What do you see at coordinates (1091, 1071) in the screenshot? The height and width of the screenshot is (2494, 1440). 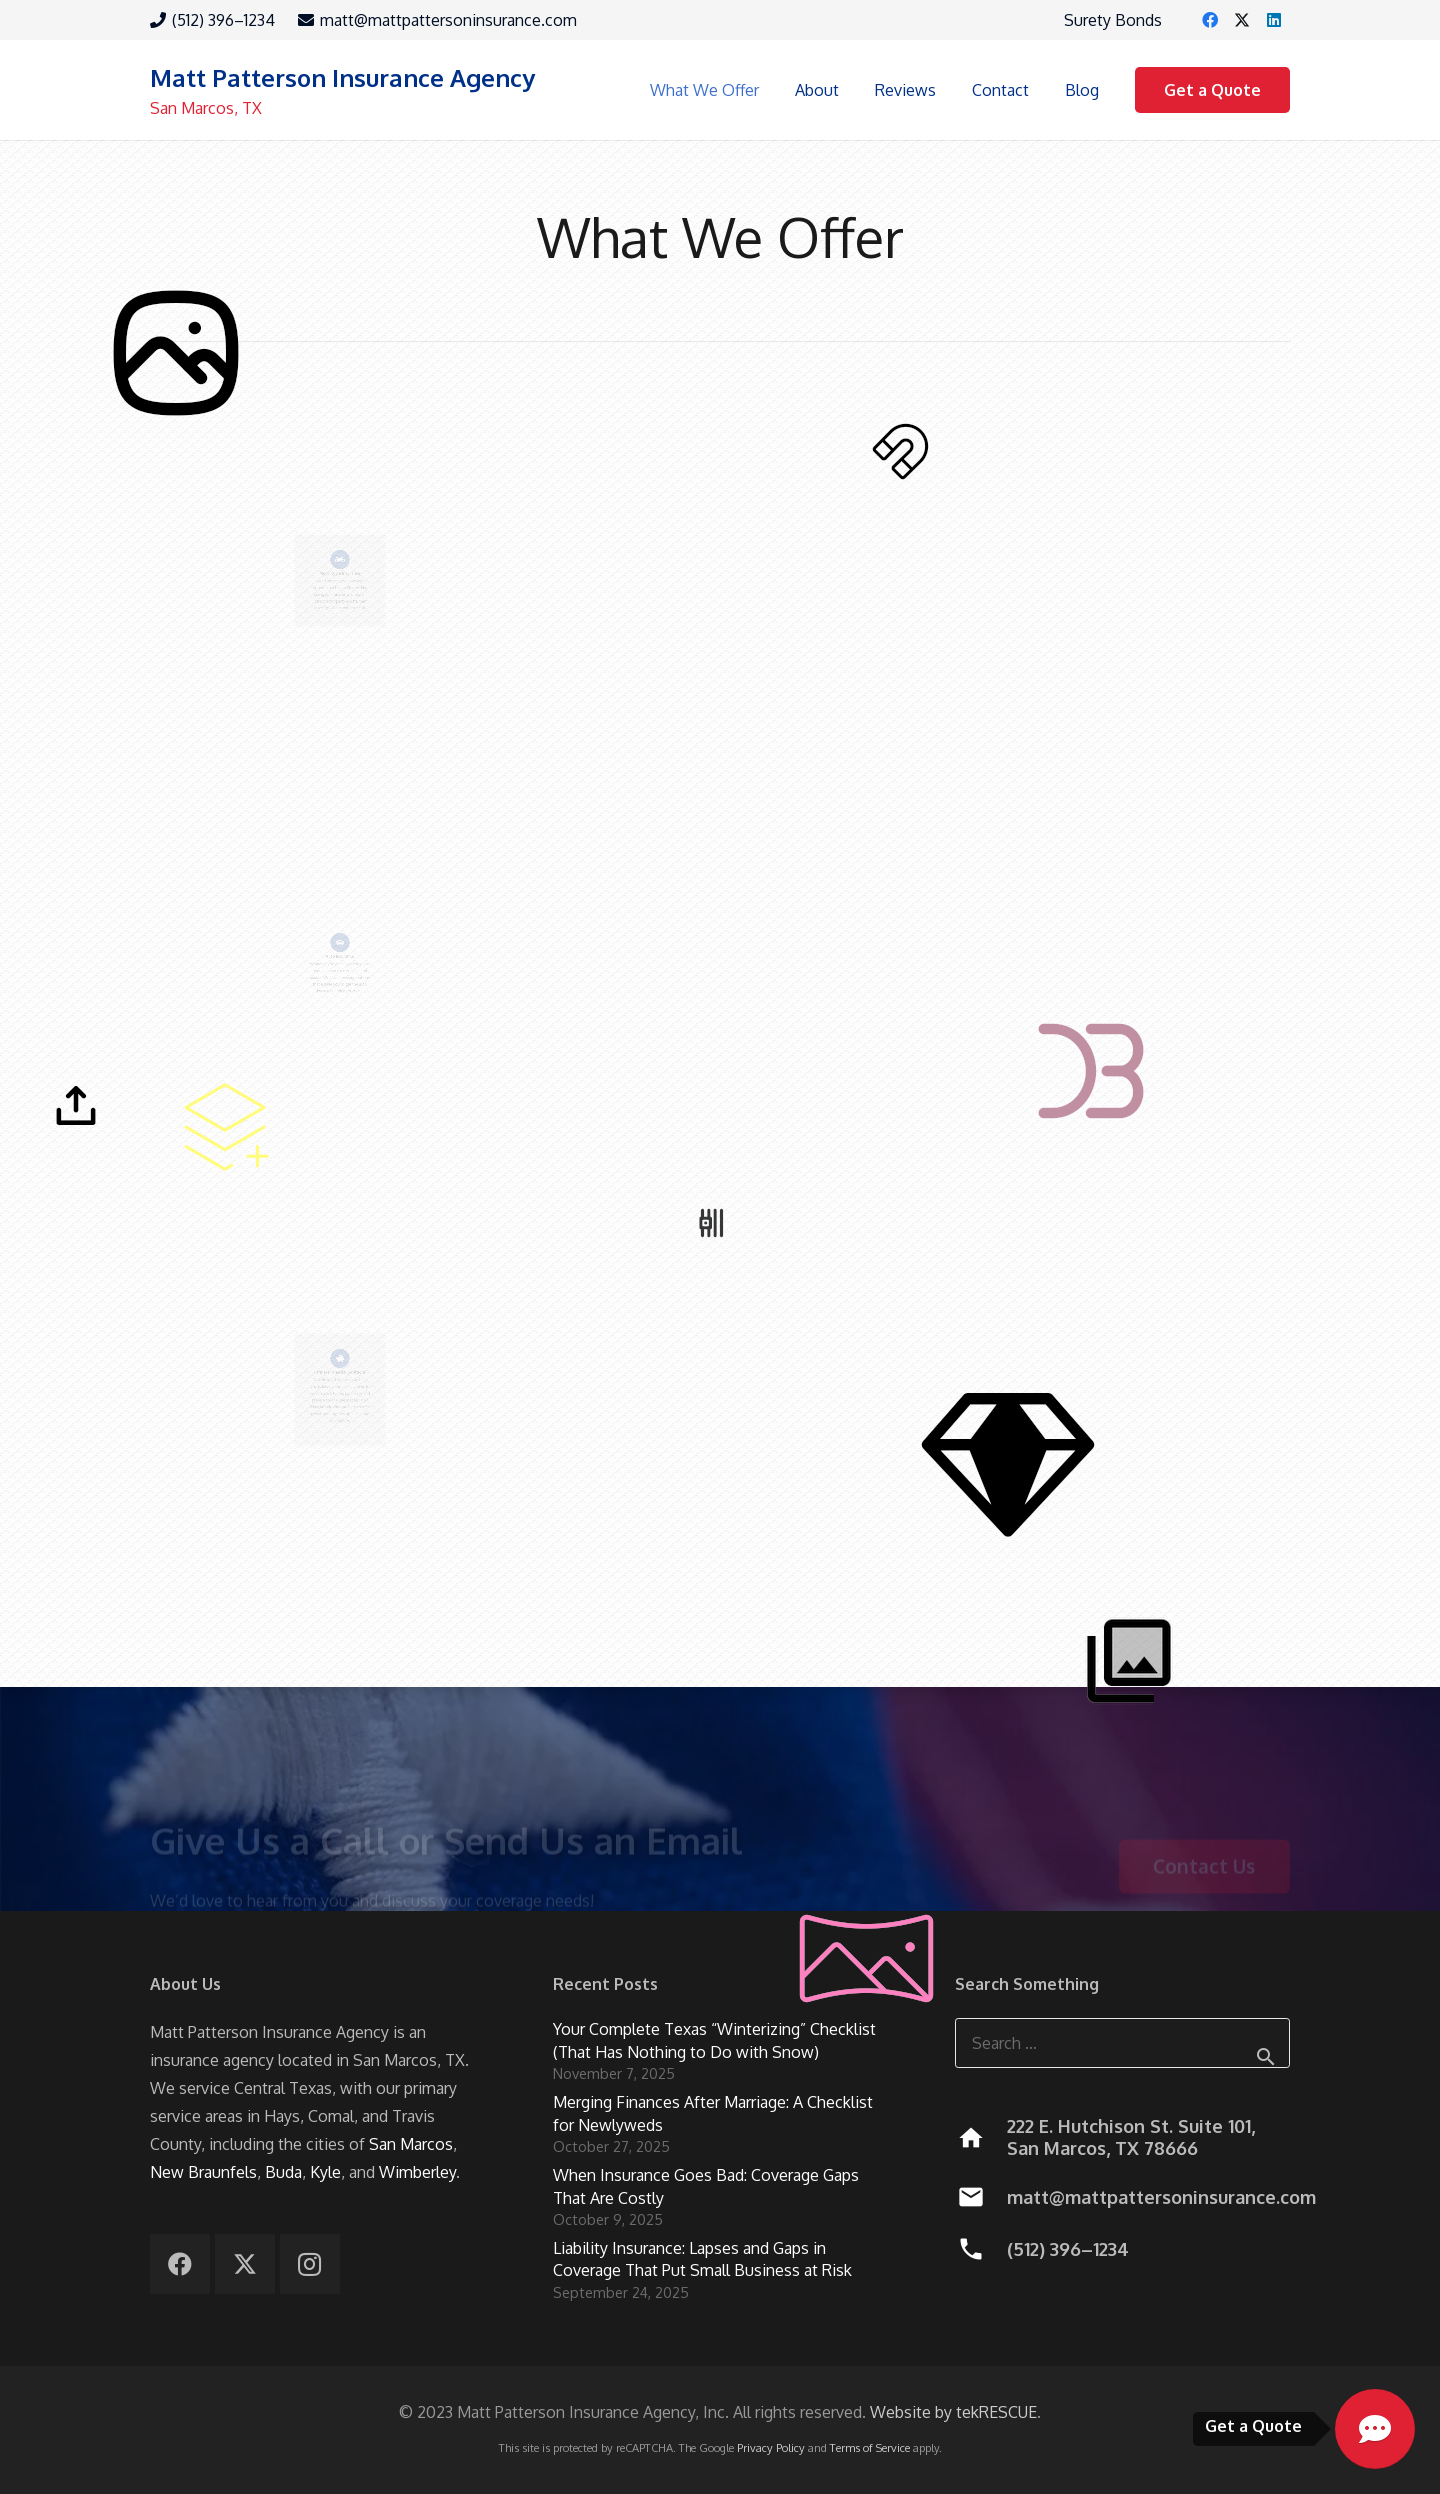 I see `D3.js data visualization library logo` at bounding box center [1091, 1071].